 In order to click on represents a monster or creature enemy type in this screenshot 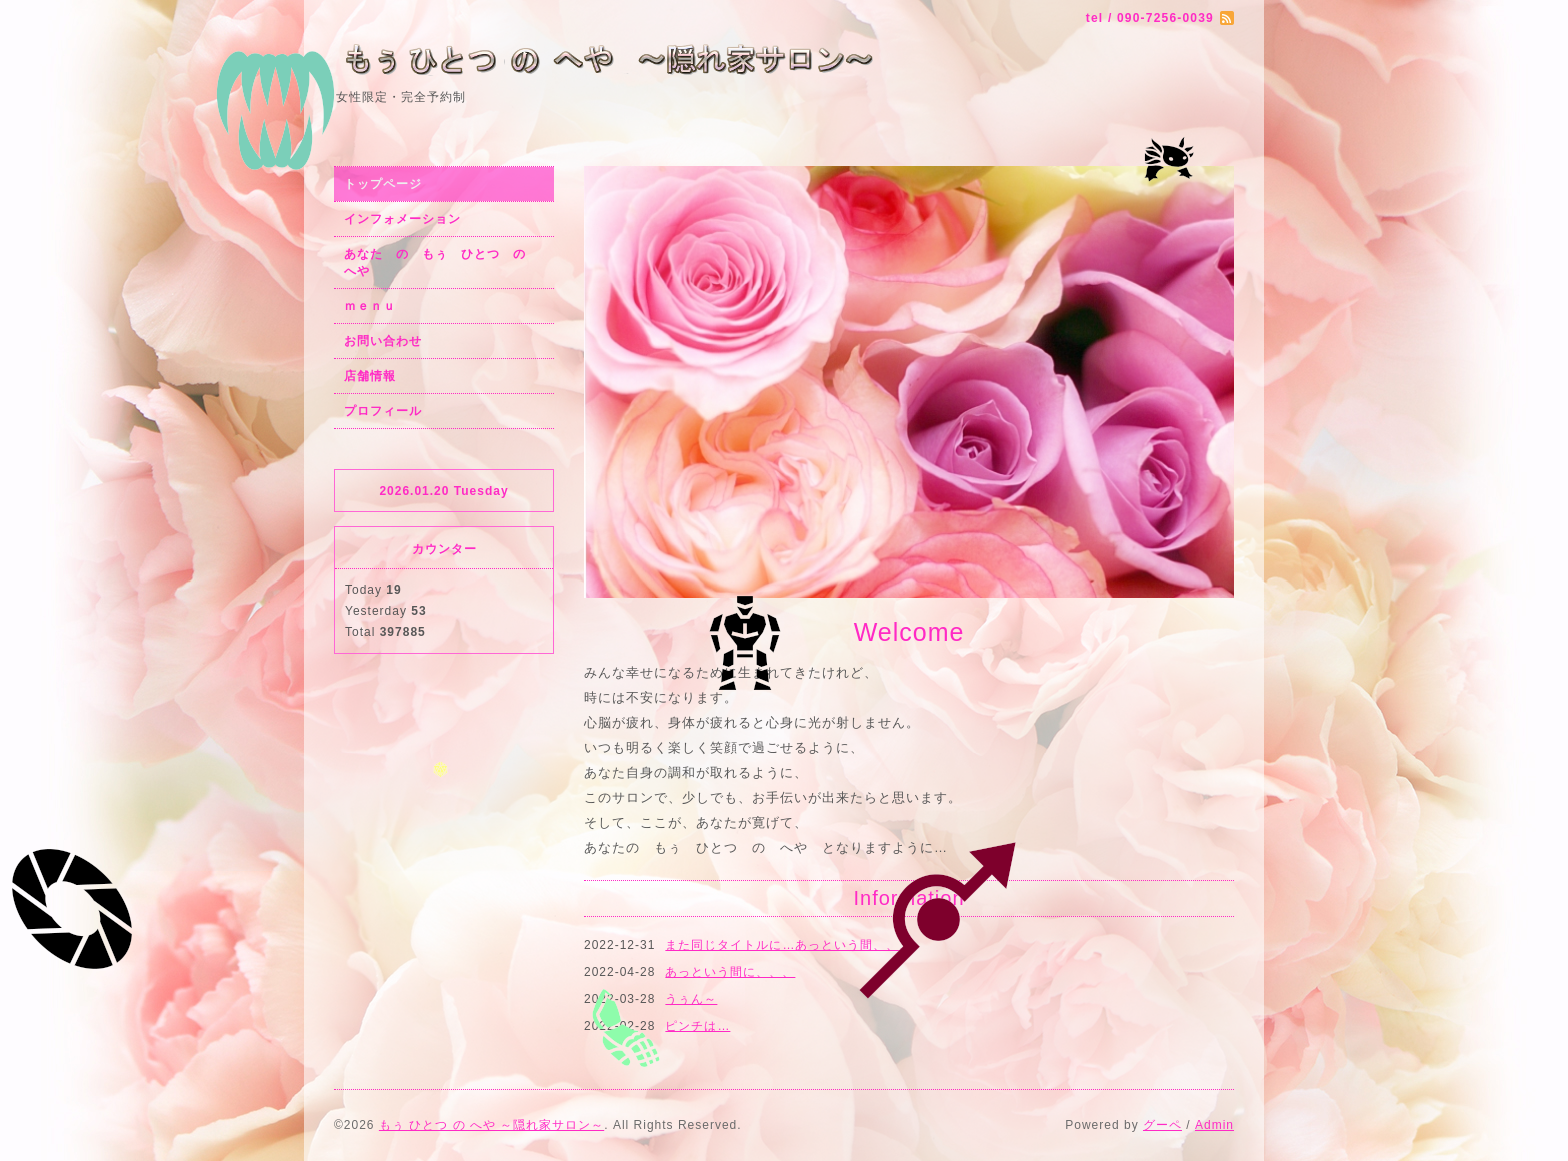, I will do `click(275, 110)`.